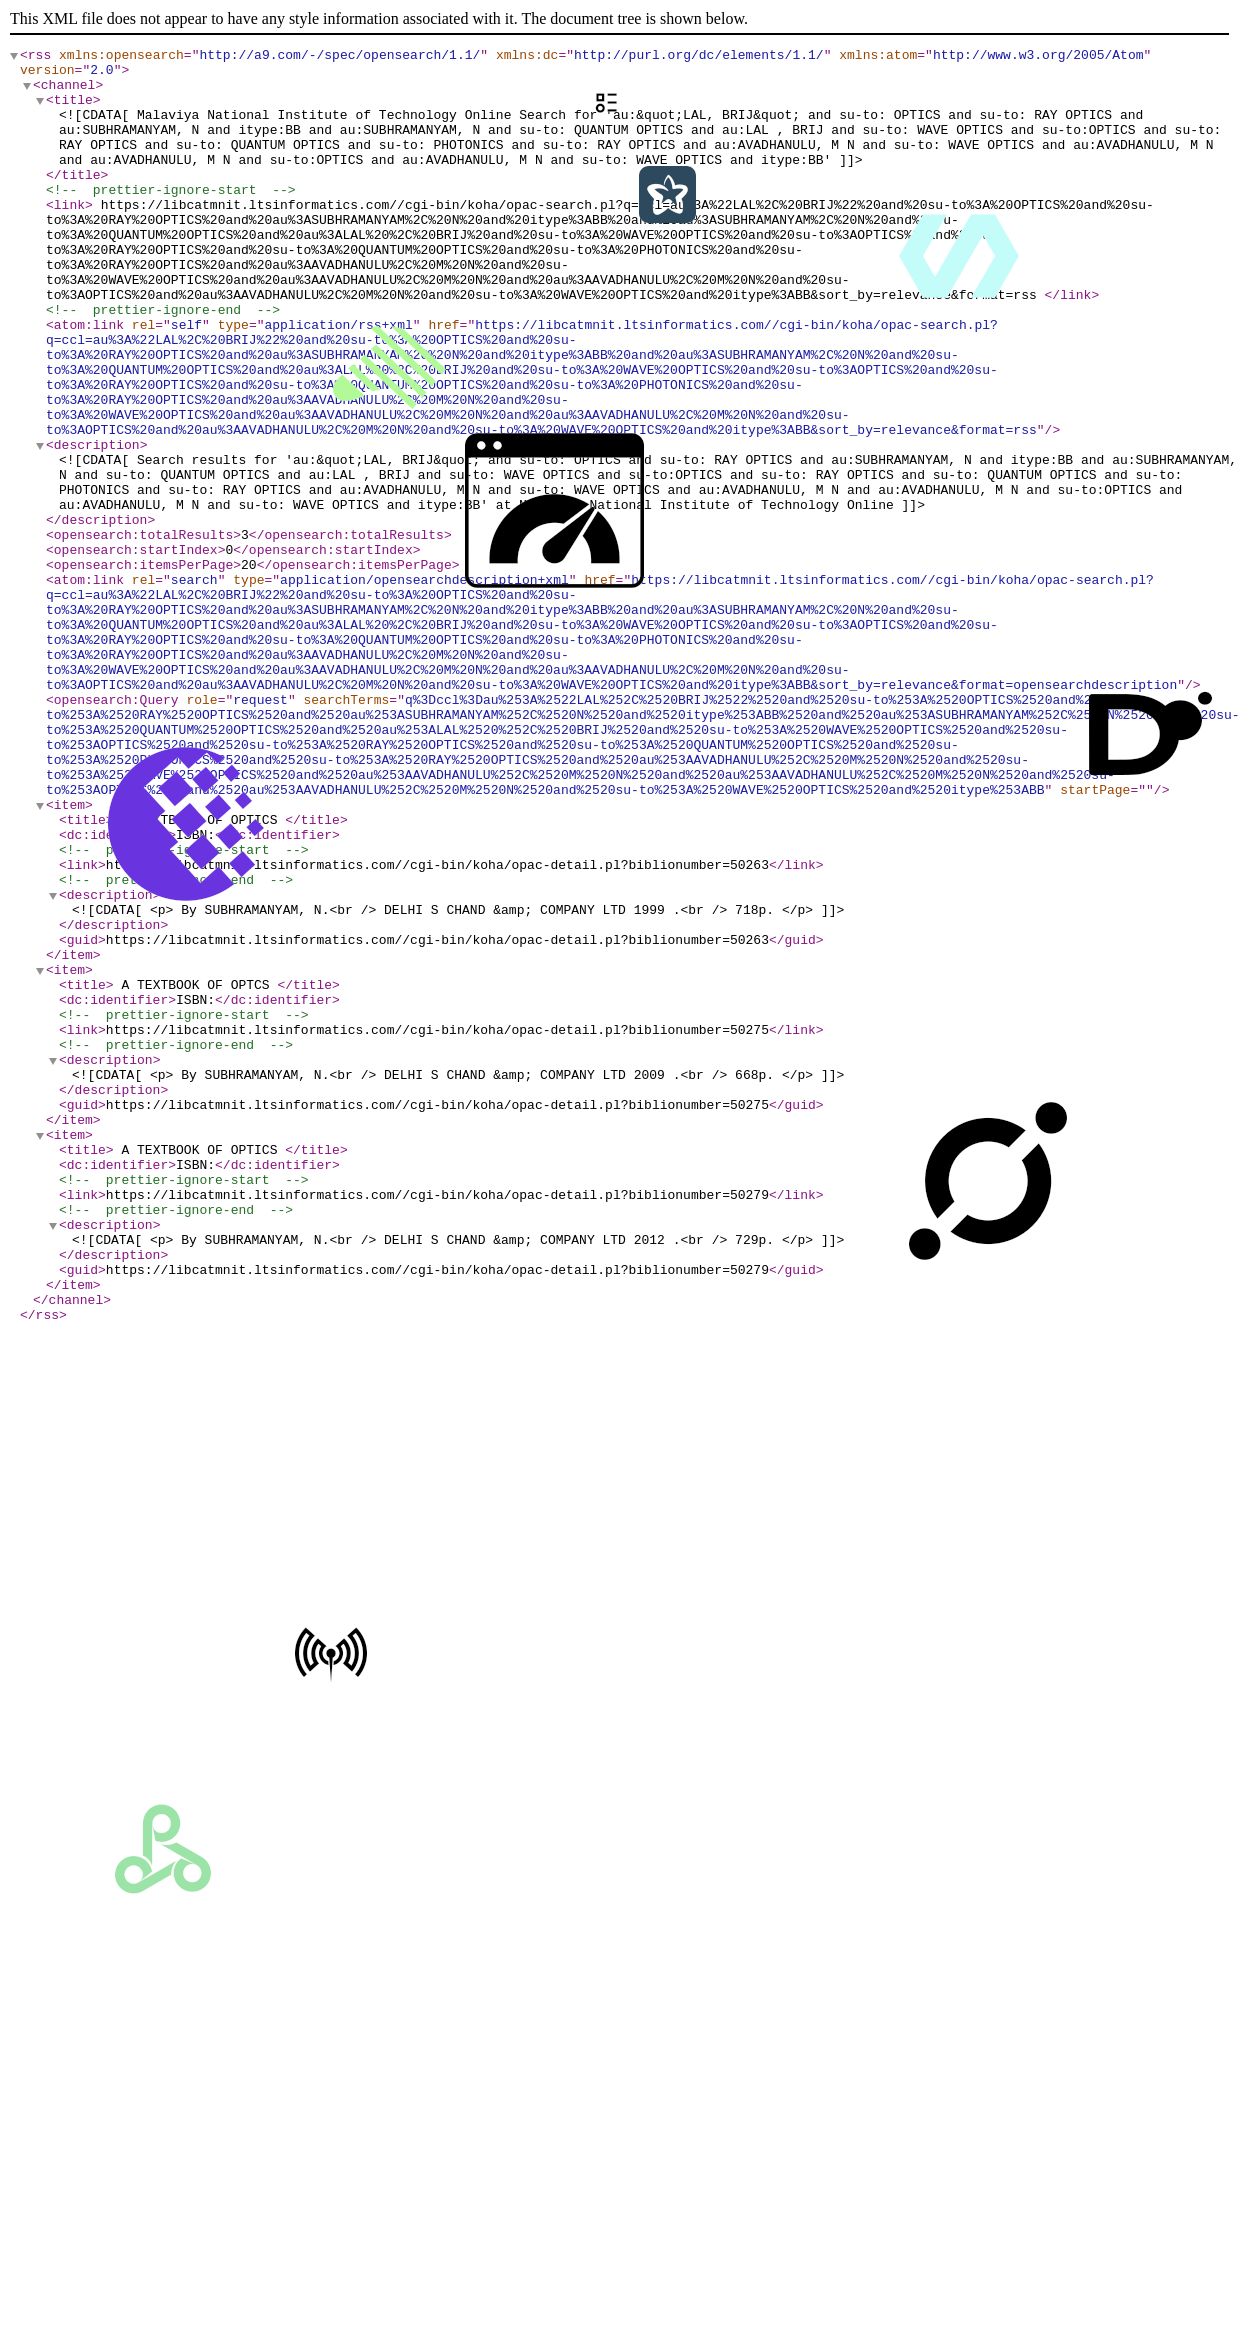  What do you see at coordinates (988, 1181) in the screenshot?
I see `icon logo for the simple-icons project` at bounding box center [988, 1181].